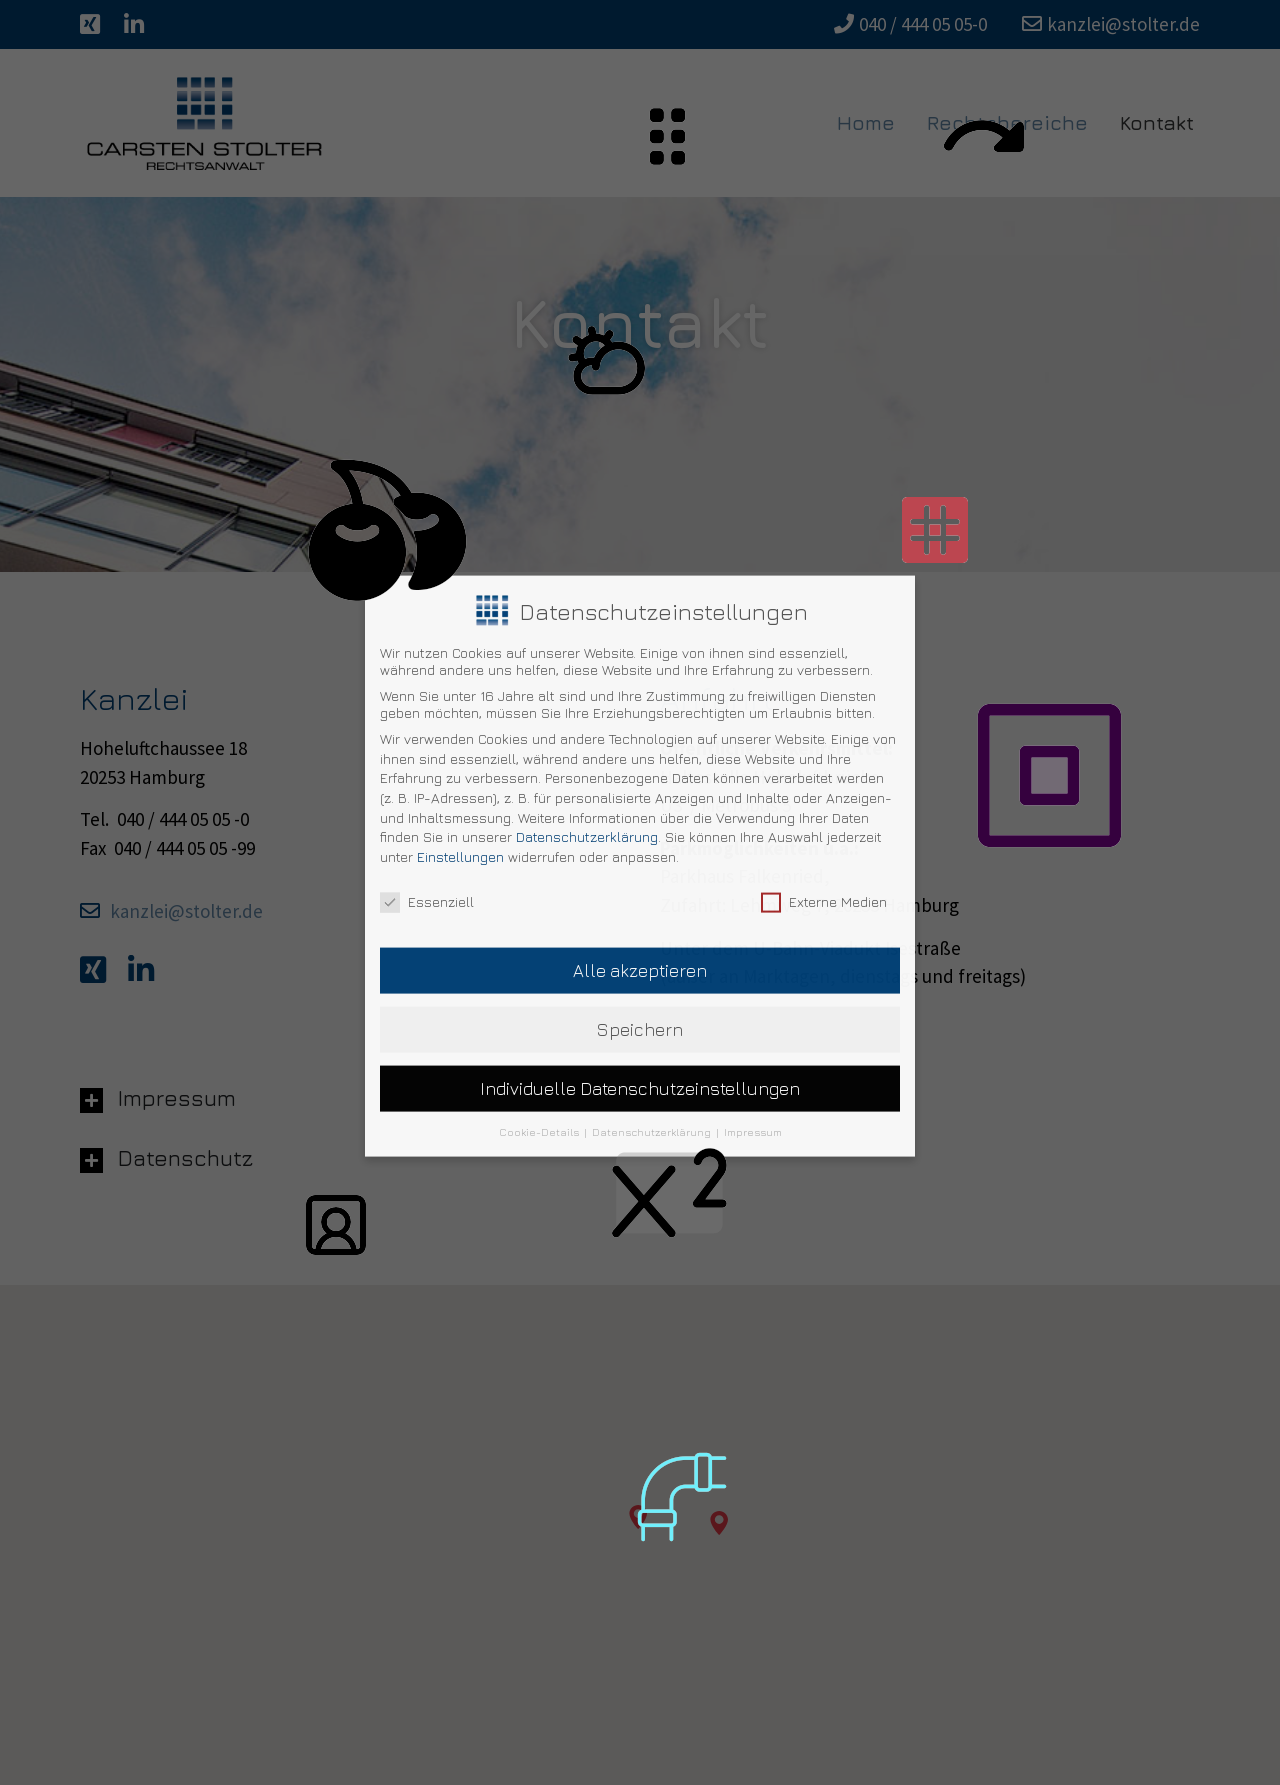 Image resolution: width=1280 pixels, height=1785 pixels. I want to click on plumbing or pipeline connection indicator, so click(678, 1493).